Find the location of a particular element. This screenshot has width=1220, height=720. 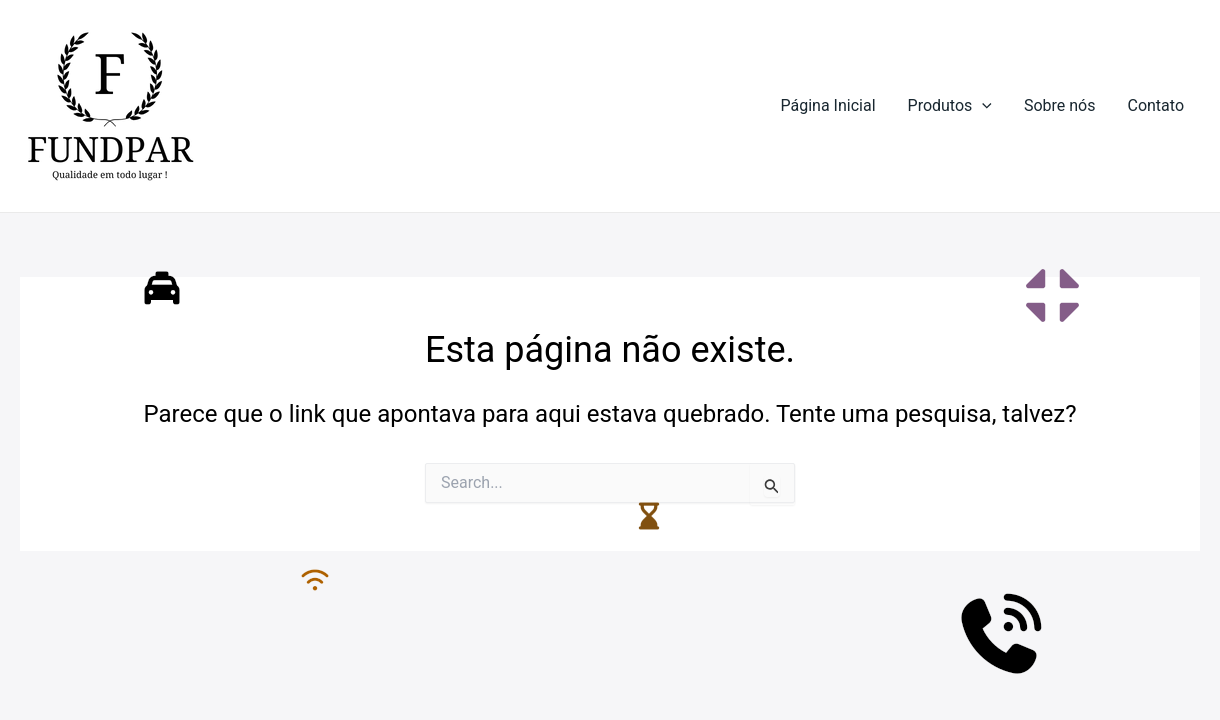

indicates an active or ongoing call is located at coordinates (999, 636).